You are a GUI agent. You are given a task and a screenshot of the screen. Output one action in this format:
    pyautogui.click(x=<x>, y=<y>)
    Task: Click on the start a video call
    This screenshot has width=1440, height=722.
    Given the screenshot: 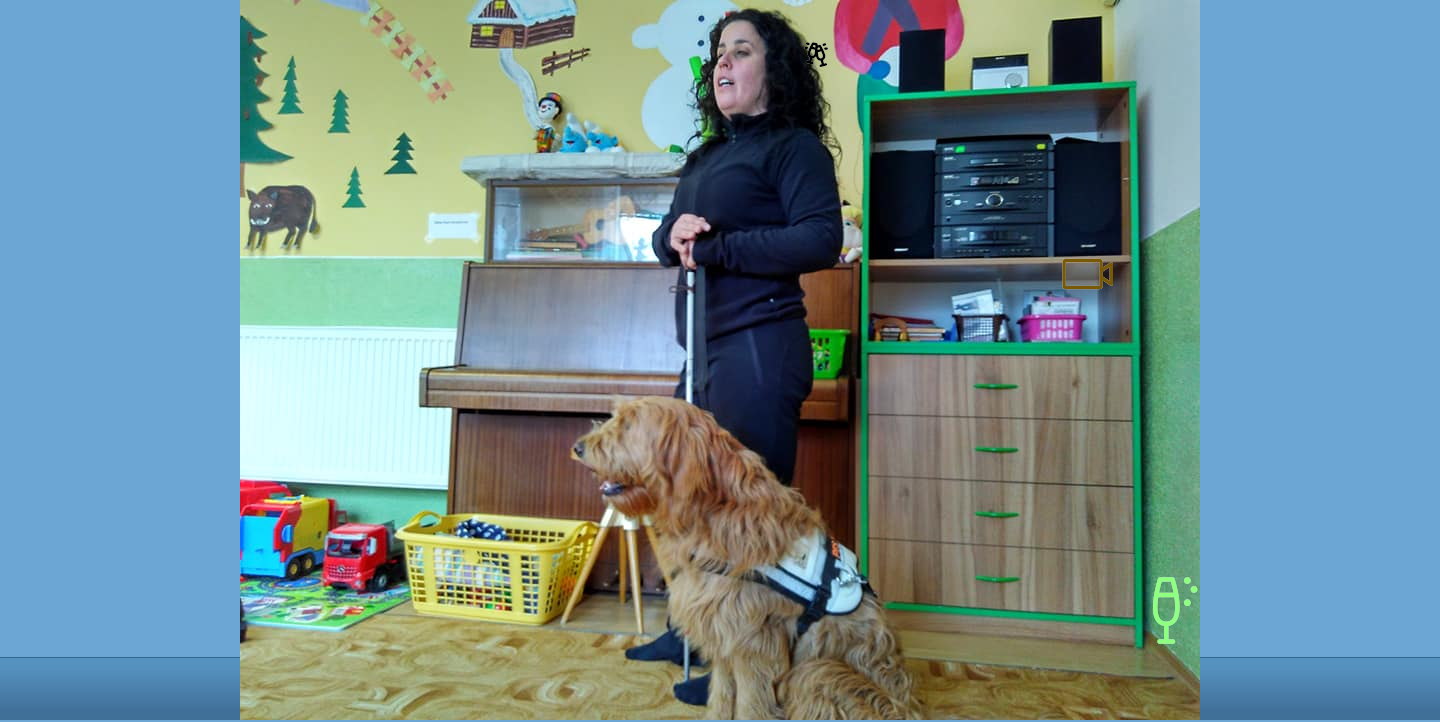 What is the action you would take?
    pyautogui.click(x=1086, y=274)
    